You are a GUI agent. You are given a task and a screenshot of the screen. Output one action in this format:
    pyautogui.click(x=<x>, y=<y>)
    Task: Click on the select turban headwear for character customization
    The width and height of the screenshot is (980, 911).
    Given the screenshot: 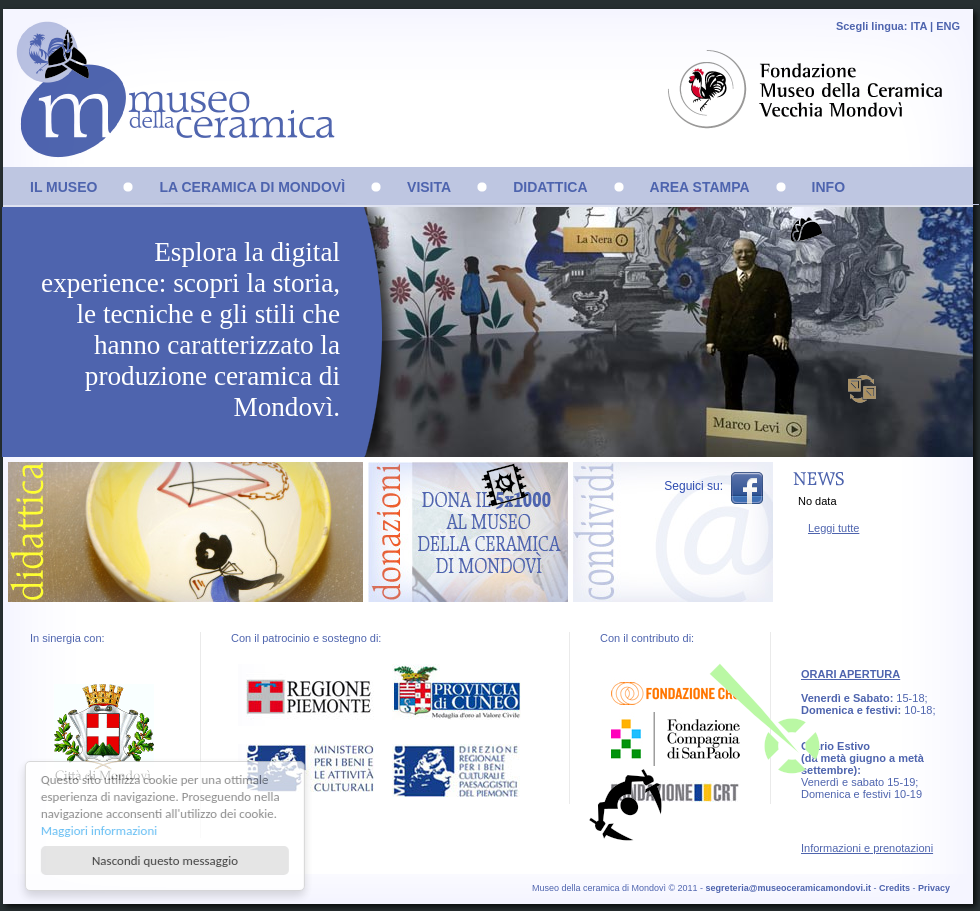 What is the action you would take?
    pyautogui.click(x=67, y=54)
    